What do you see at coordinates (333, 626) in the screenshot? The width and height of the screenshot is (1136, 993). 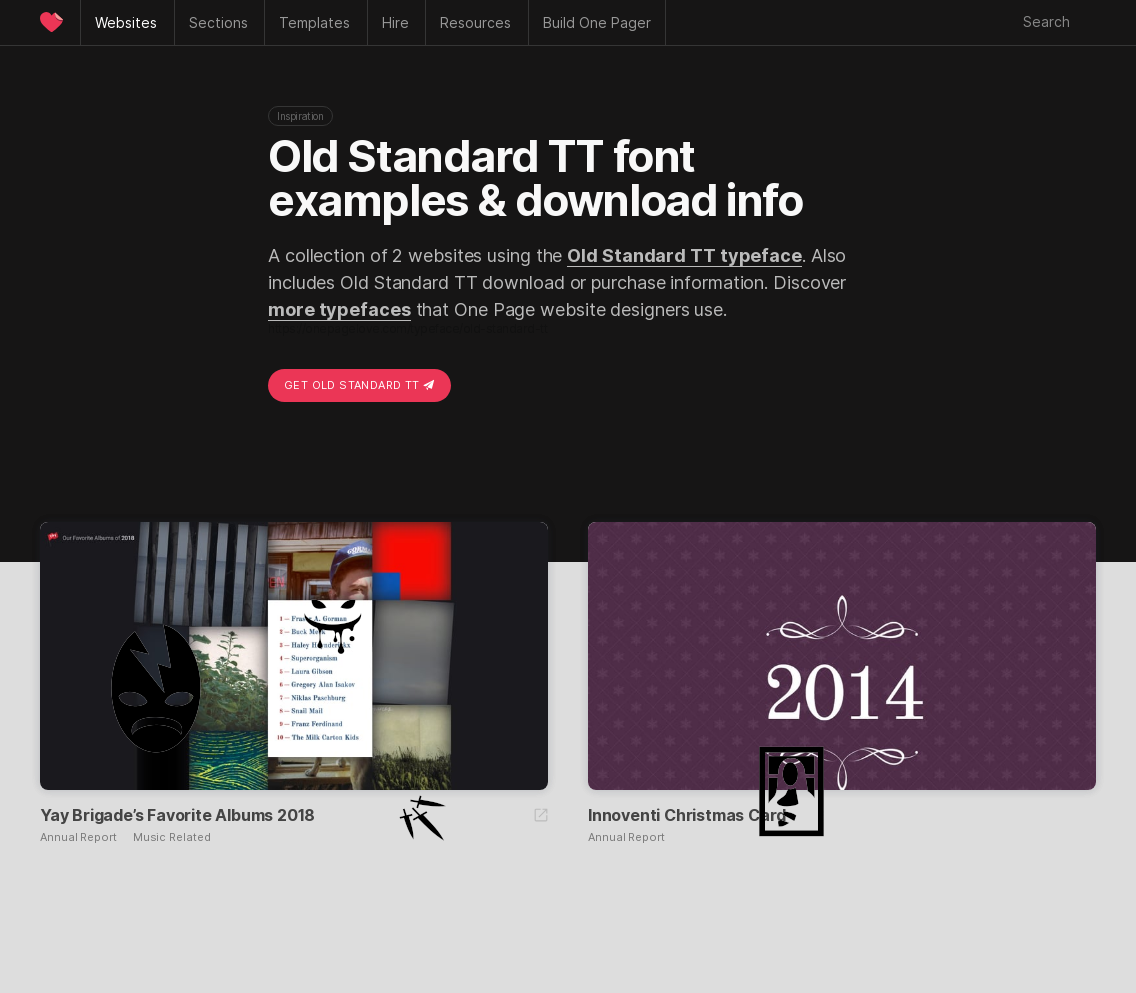 I see `indicates a delicious or tempting item` at bounding box center [333, 626].